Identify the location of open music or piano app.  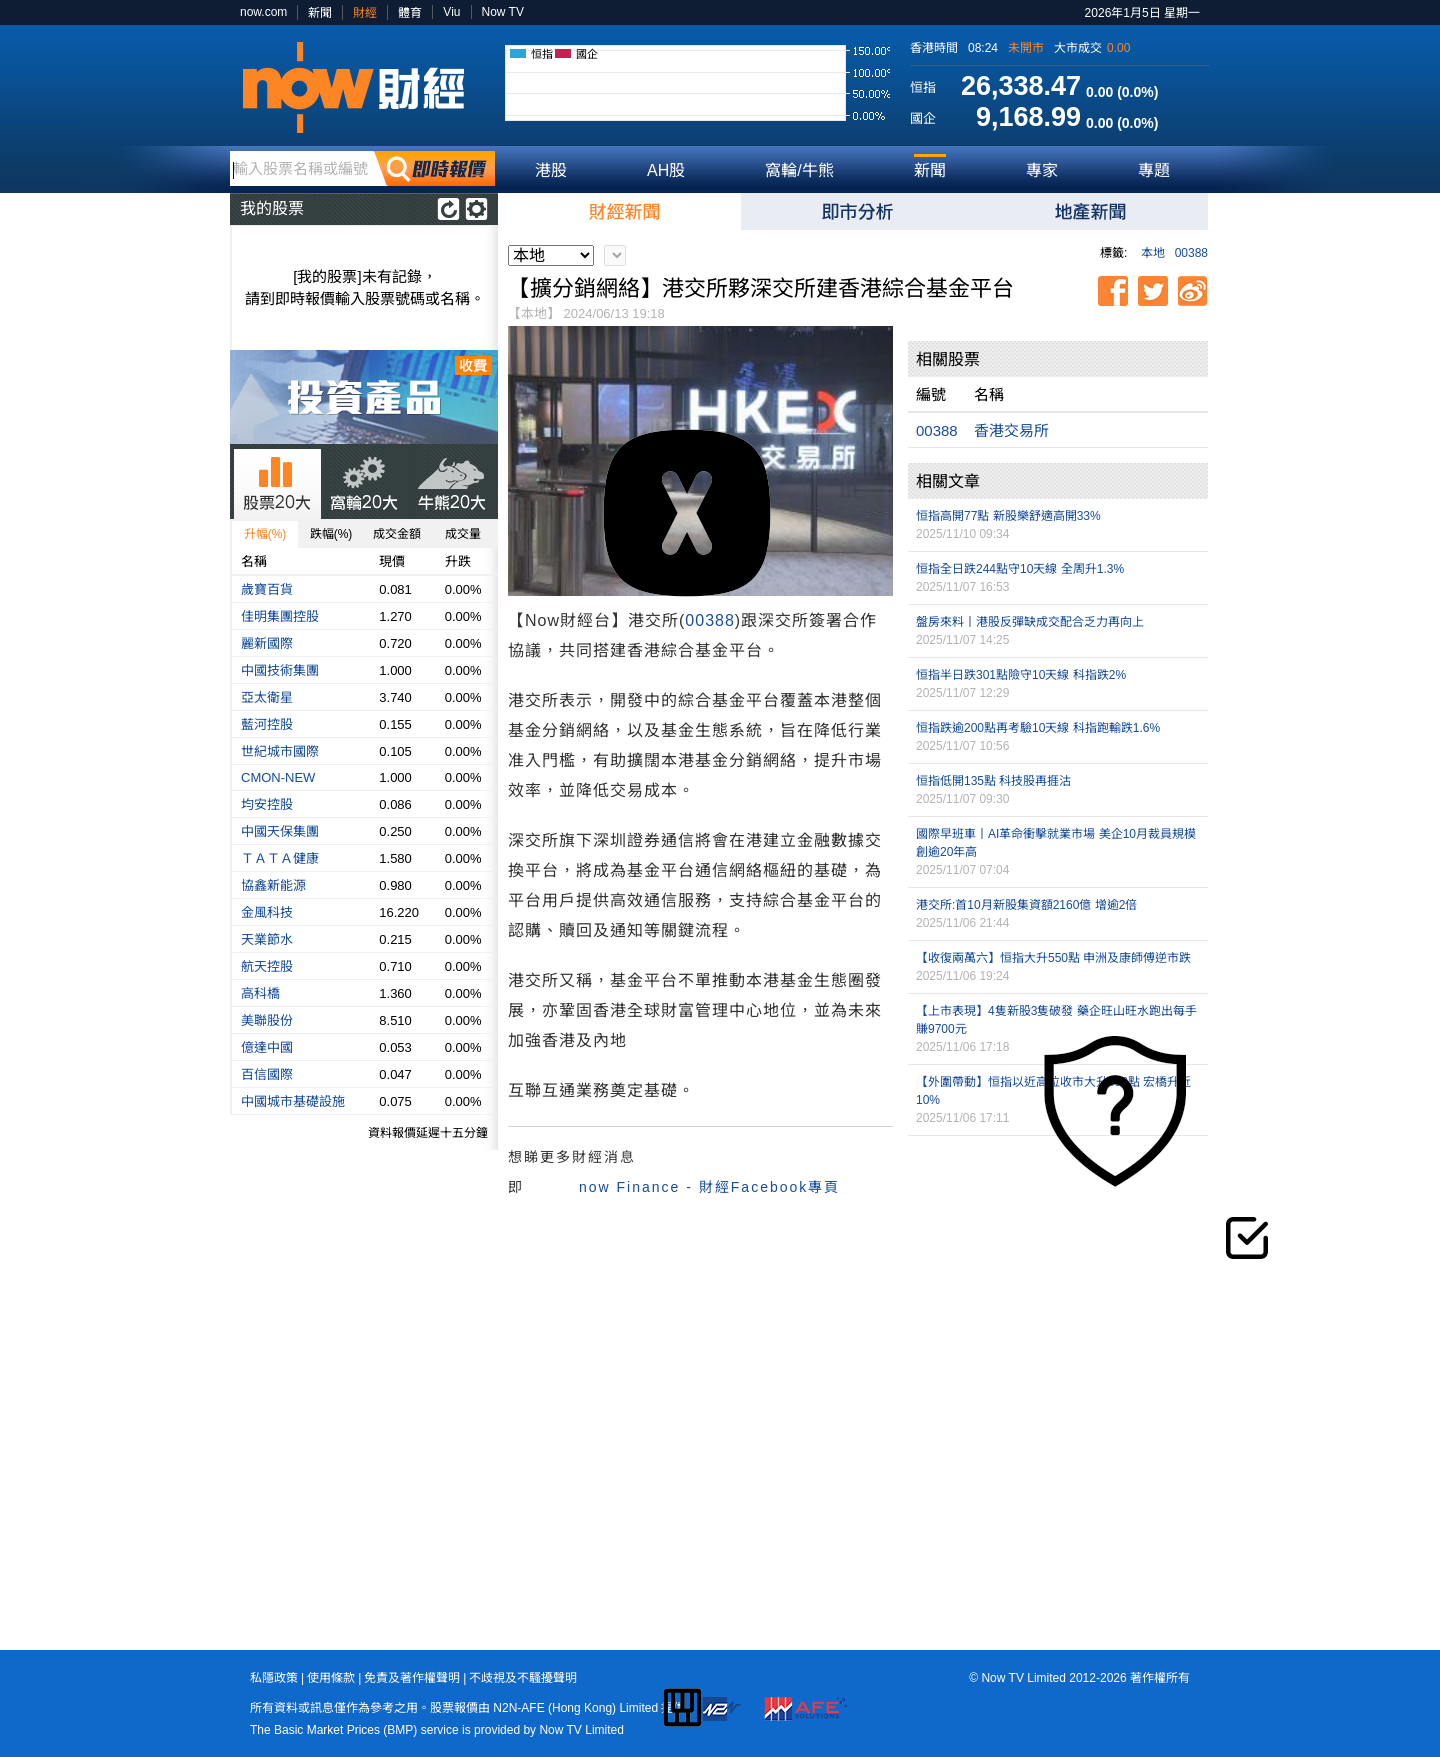
(682, 1707).